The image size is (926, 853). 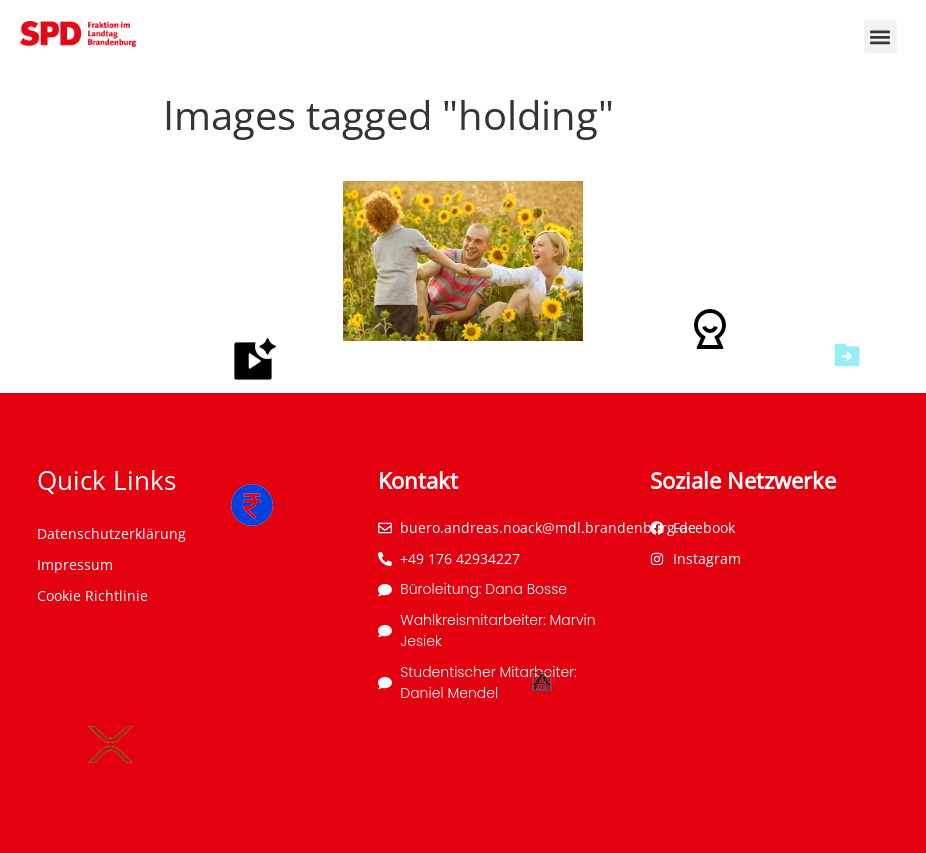 I want to click on xrp cryptocurrency logo, so click(x=110, y=744).